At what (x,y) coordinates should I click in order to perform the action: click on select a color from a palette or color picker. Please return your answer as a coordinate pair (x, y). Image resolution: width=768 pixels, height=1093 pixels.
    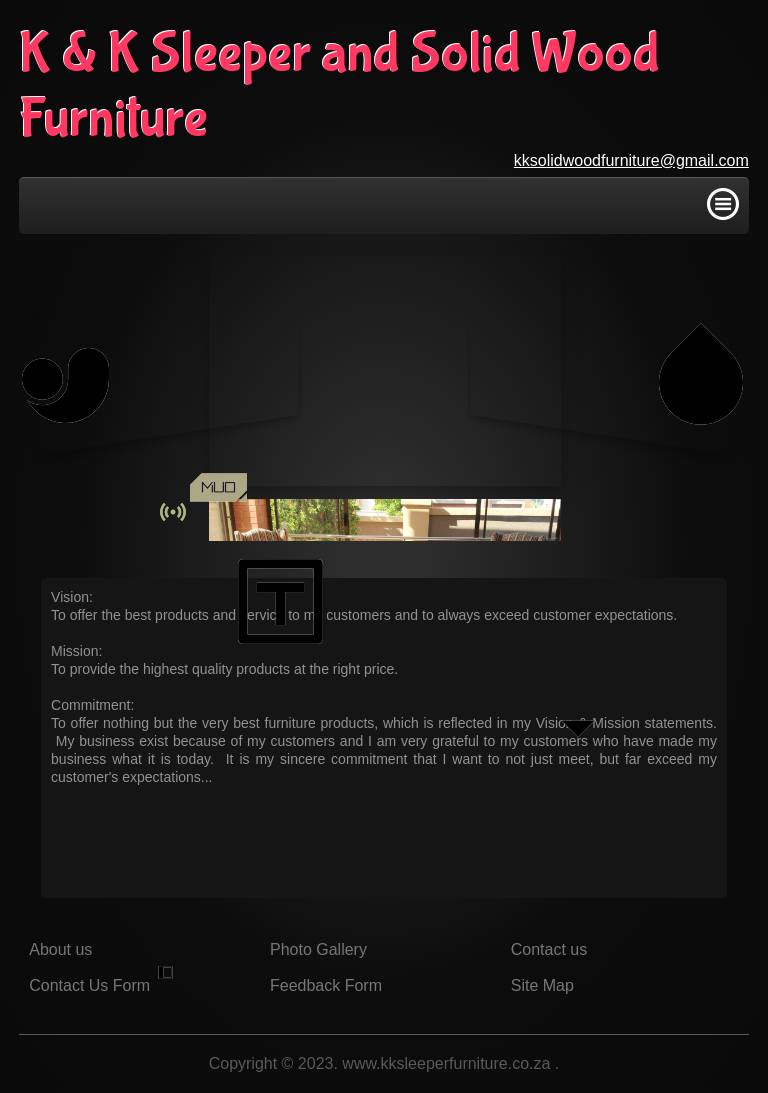
    Looking at the image, I should click on (701, 378).